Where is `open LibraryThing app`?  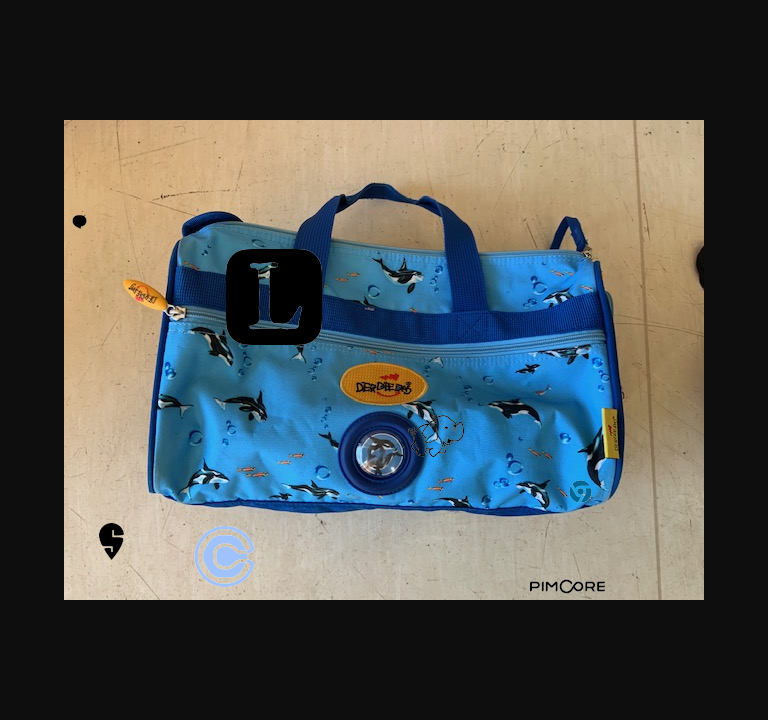 open LibraryThing app is located at coordinates (274, 297).